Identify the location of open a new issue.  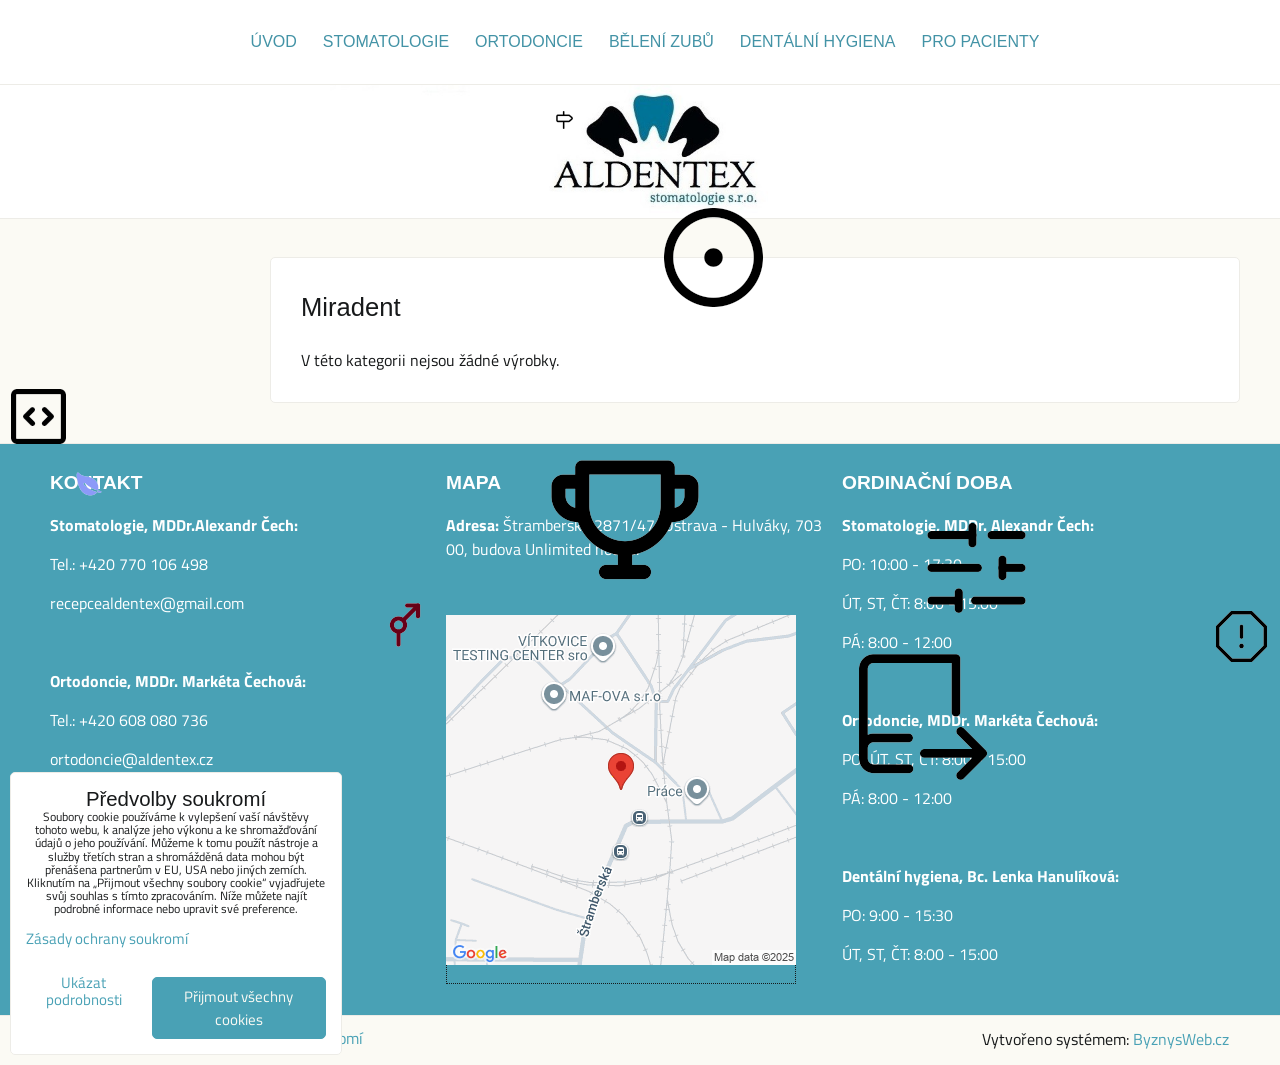
(713, 257).